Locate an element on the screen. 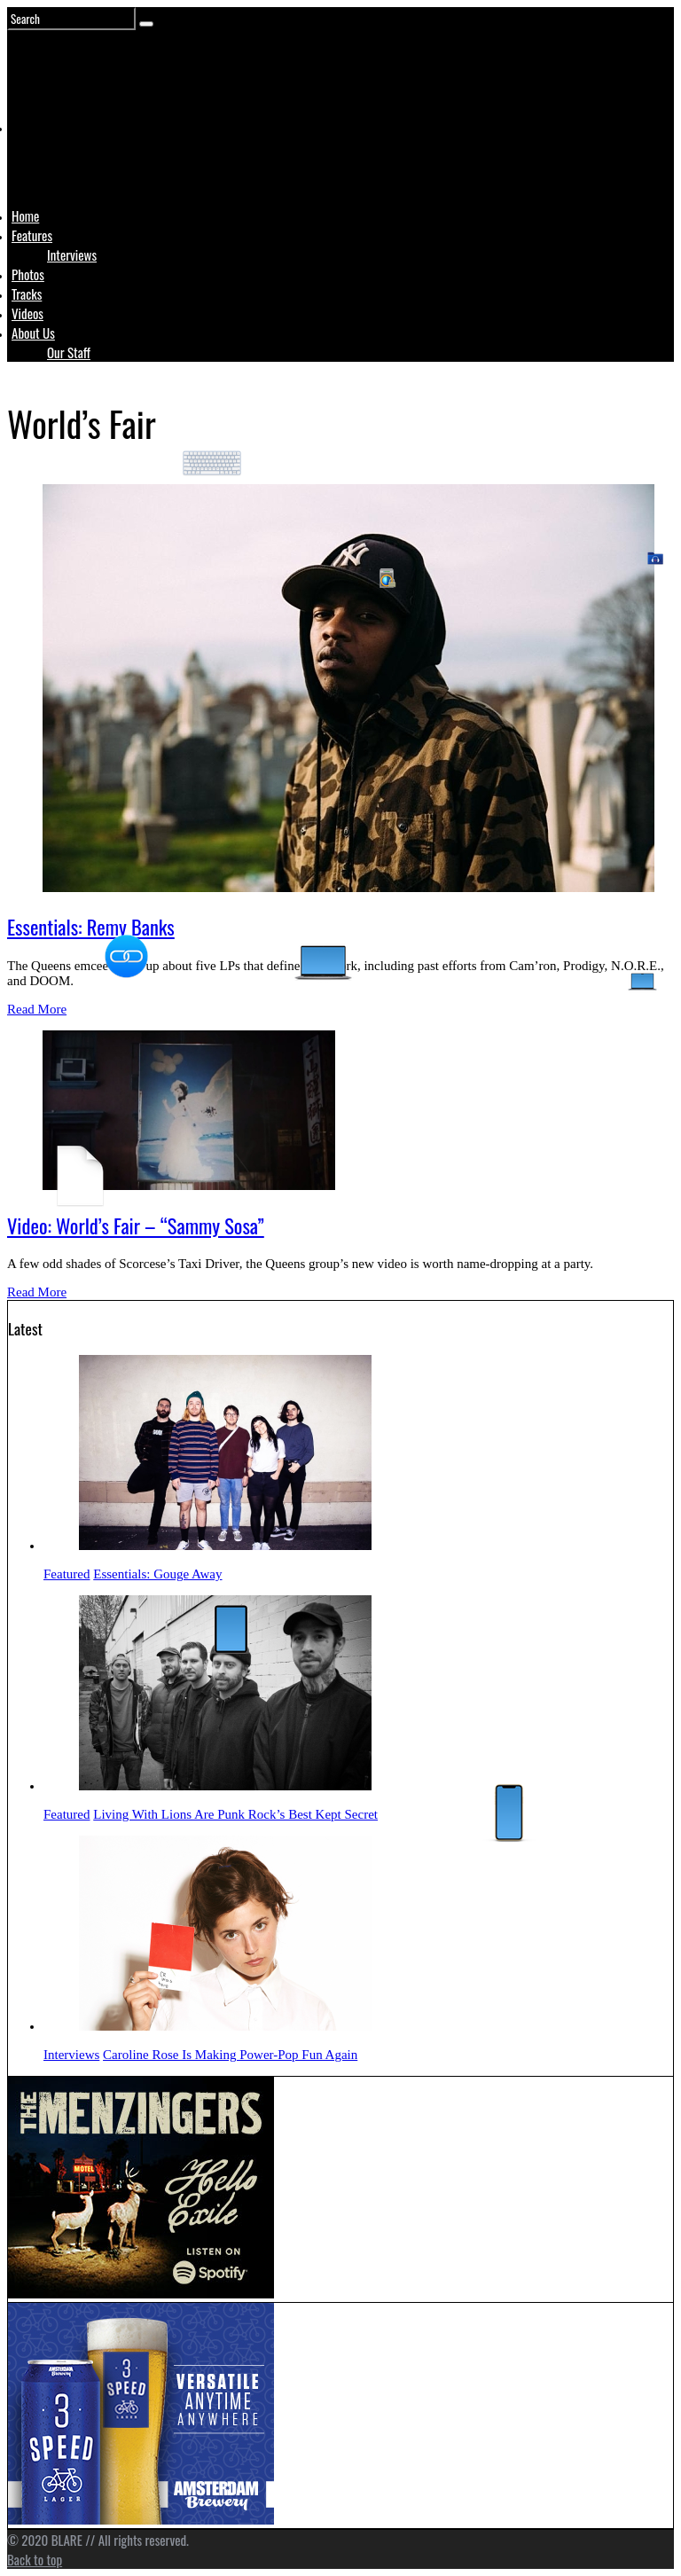  locked RAID 1 storage drive is located at coordinates (387, 578).